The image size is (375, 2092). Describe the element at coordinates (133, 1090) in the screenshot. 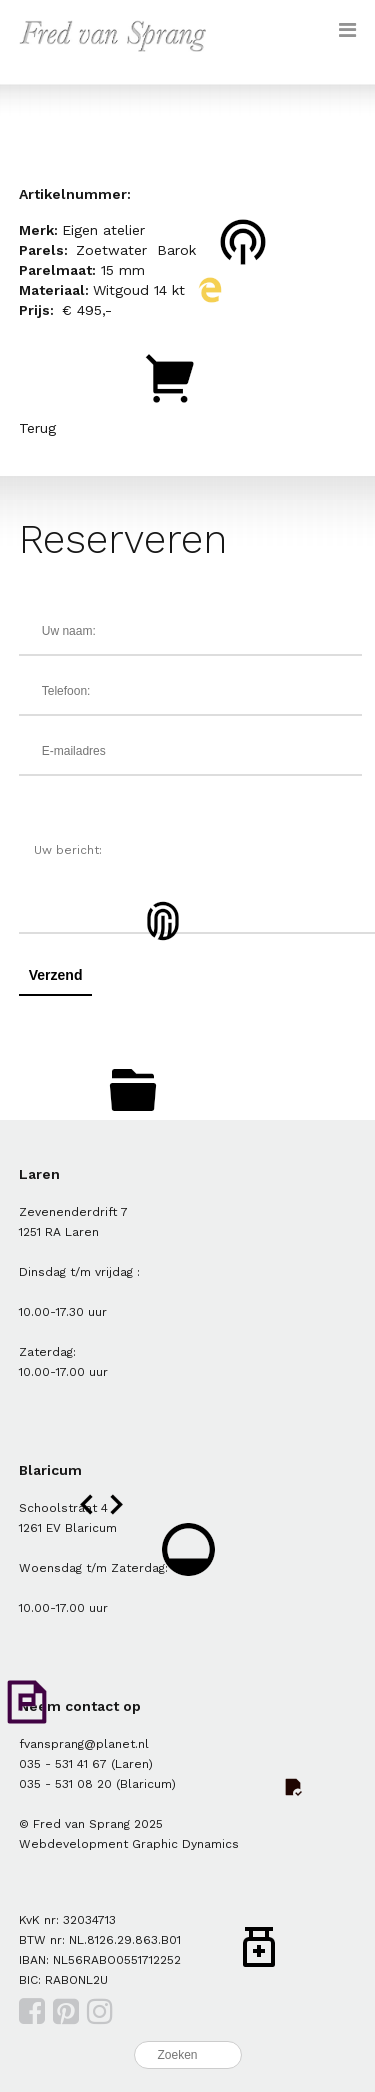

I see `open folder to view contents` at that location.